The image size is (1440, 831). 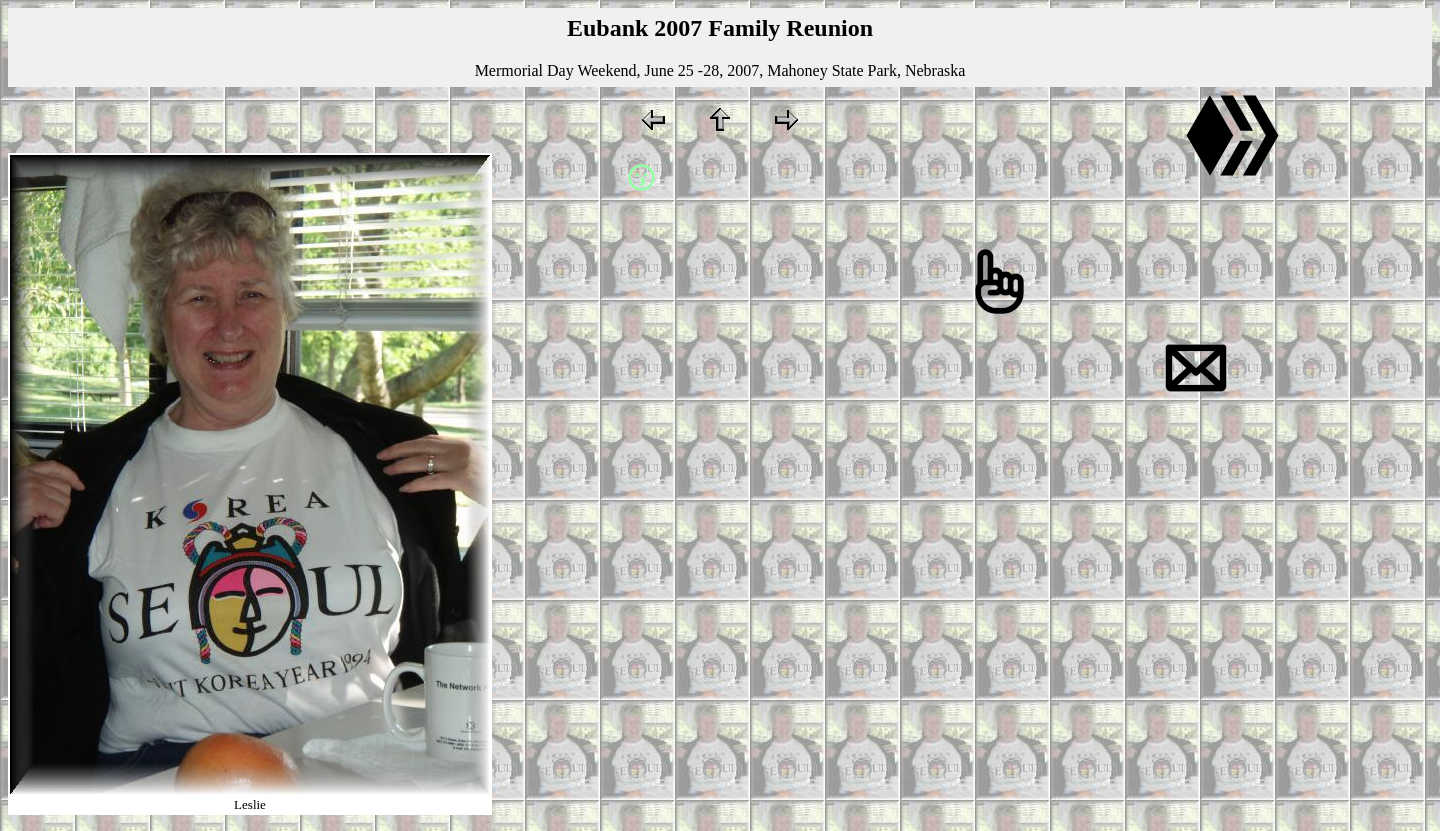 I want to click on send a kiss or blowing kiss emoji, so click(x=641, y=177).